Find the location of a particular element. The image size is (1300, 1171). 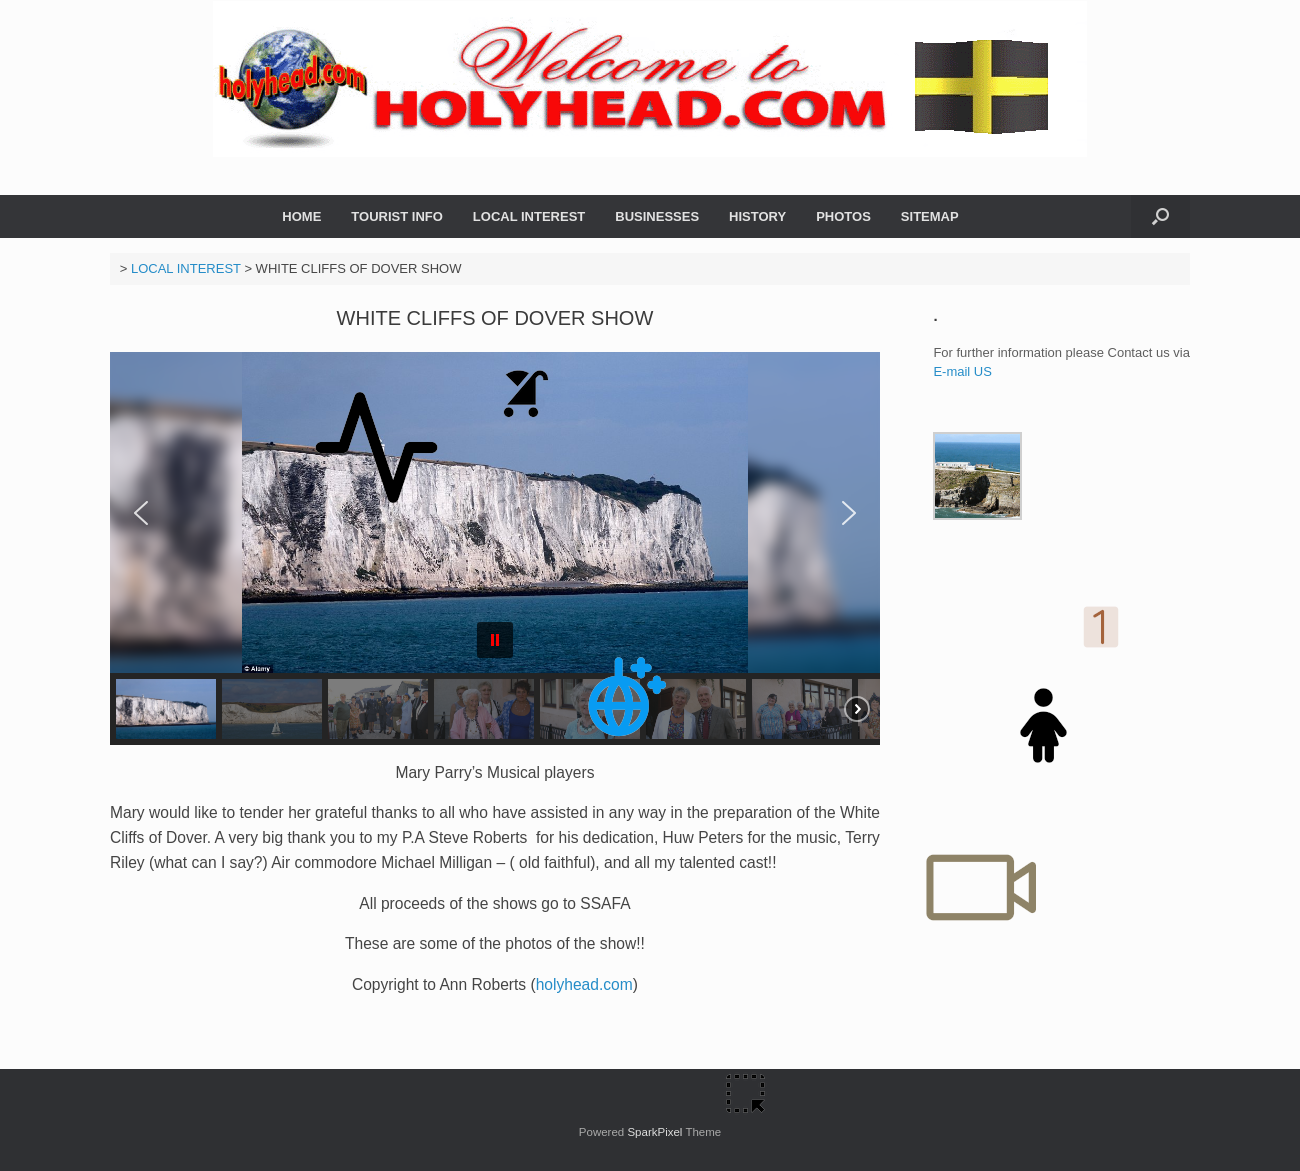

select or highlight an area is located at coordinates (745, 1093).